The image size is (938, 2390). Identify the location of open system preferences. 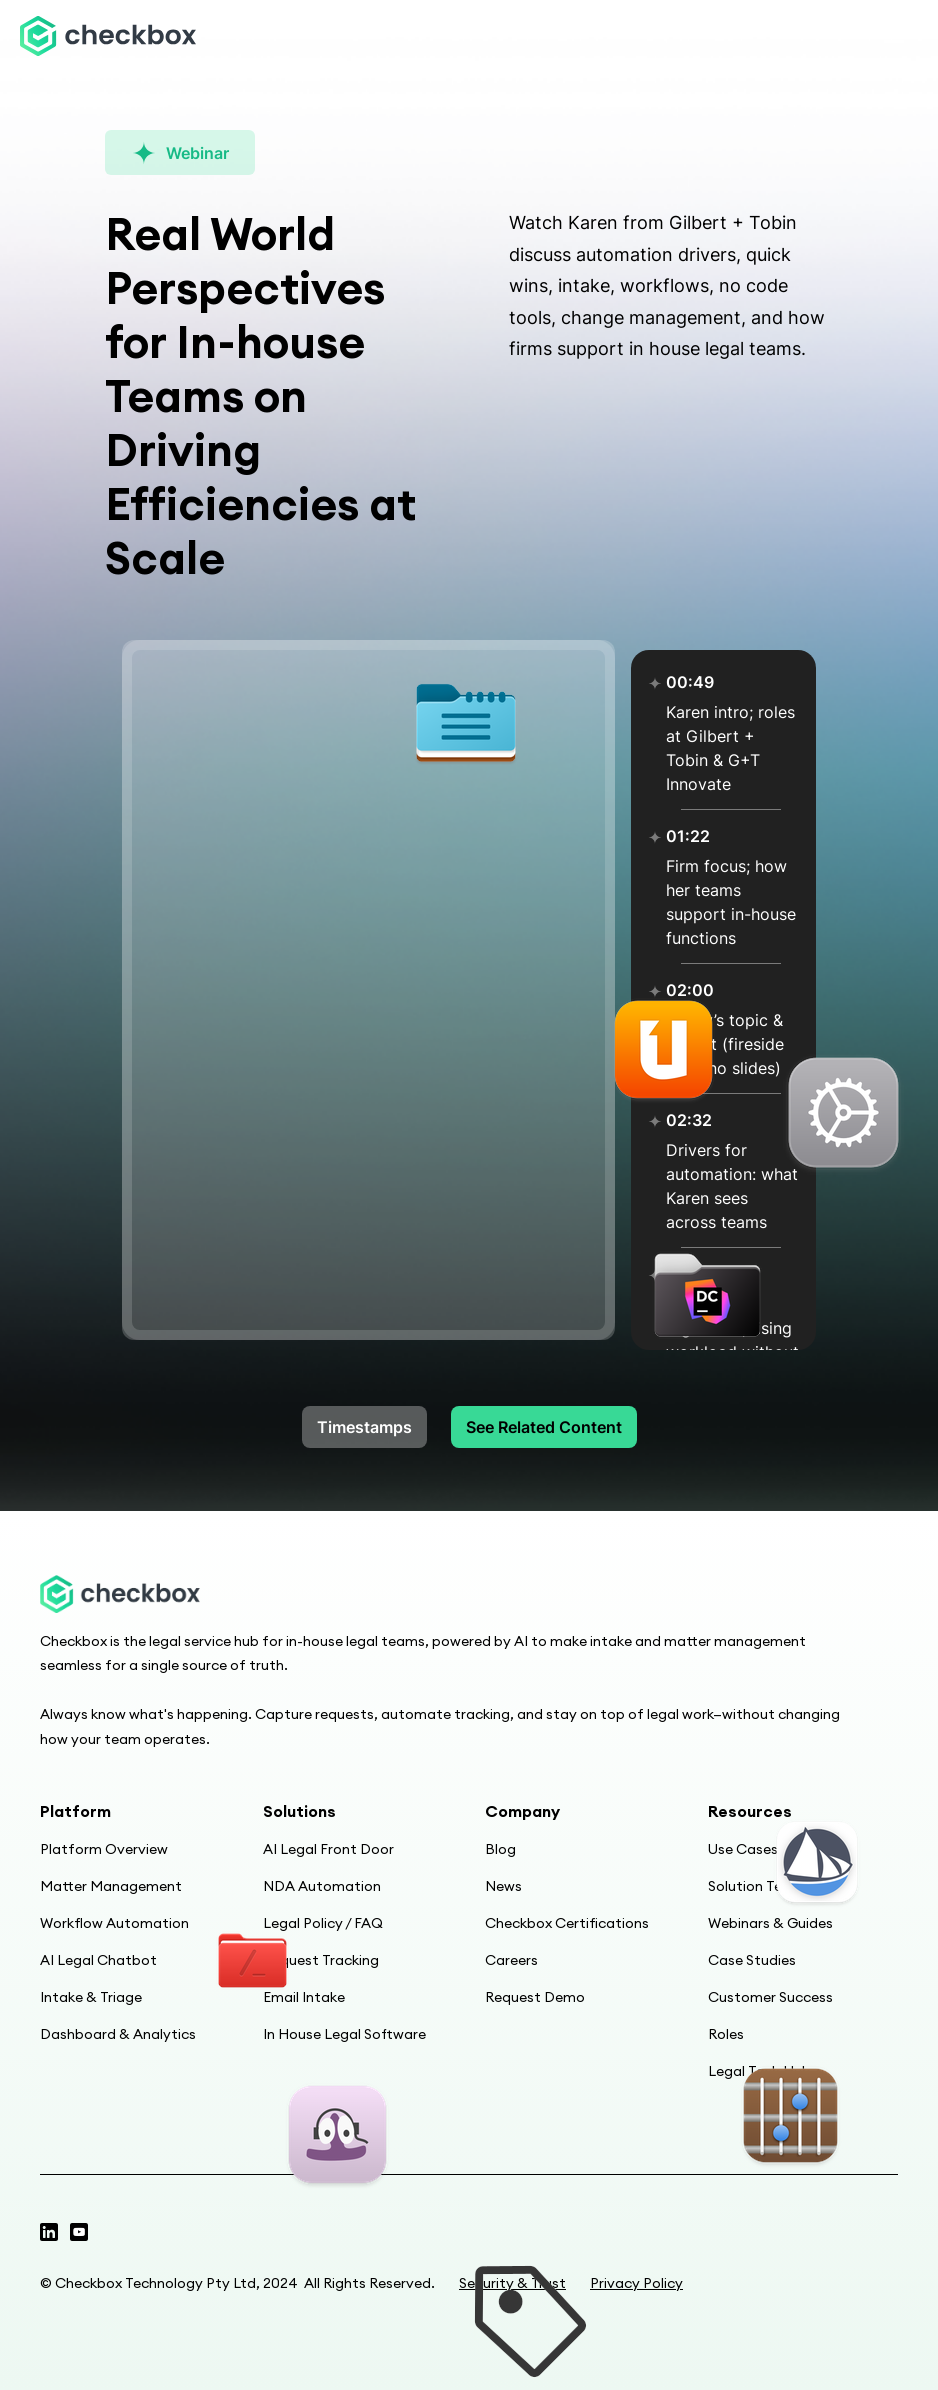
(843, 1114).